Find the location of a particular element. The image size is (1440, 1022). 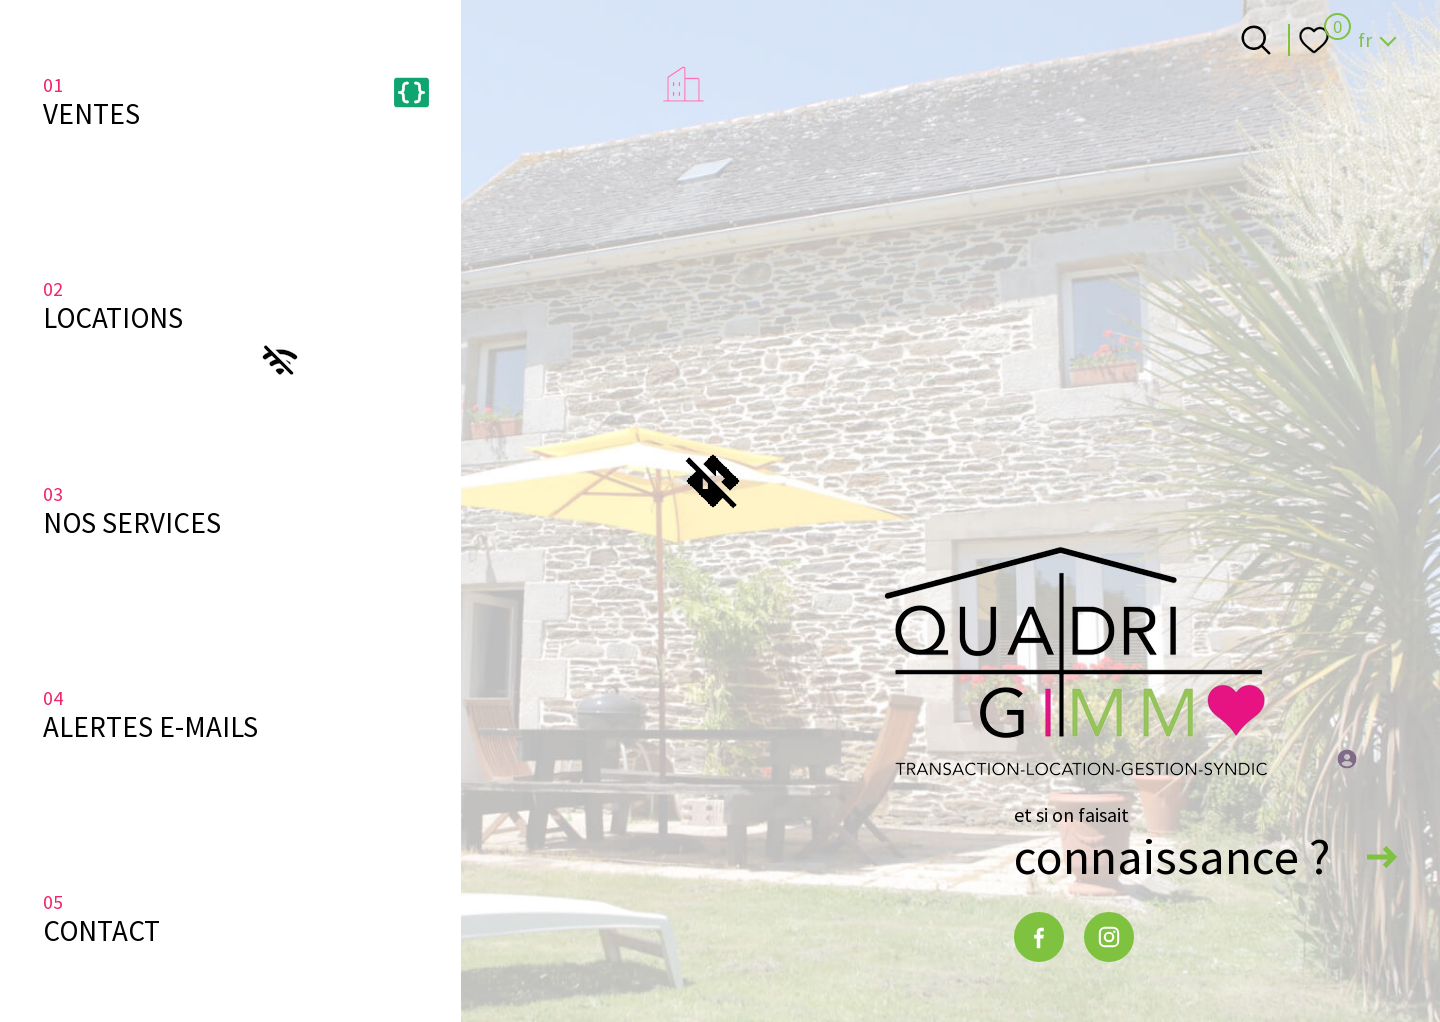

directions are unavailable or disabled is located at coordinates (713, 481).